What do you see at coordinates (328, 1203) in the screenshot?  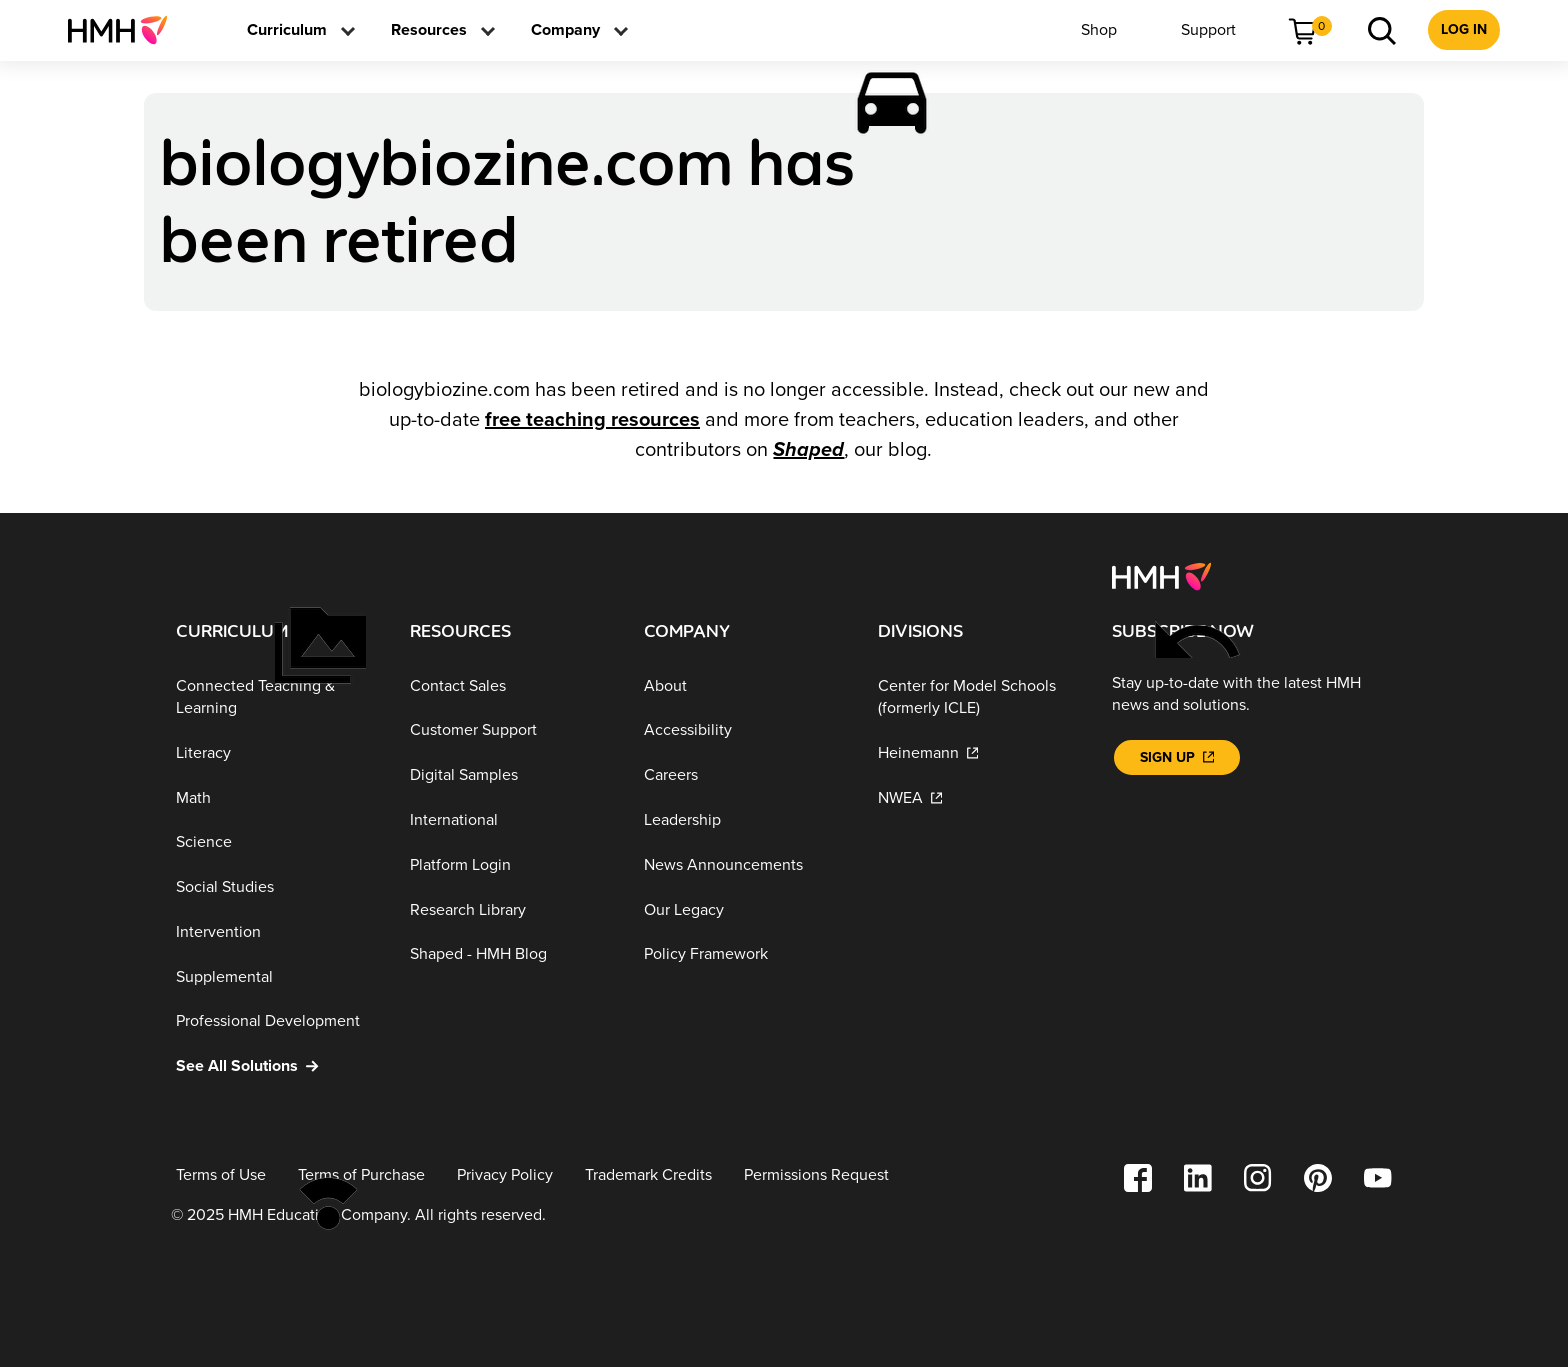 I see `calibrate compass or direction sensor` at bounding box center [328, 1203].